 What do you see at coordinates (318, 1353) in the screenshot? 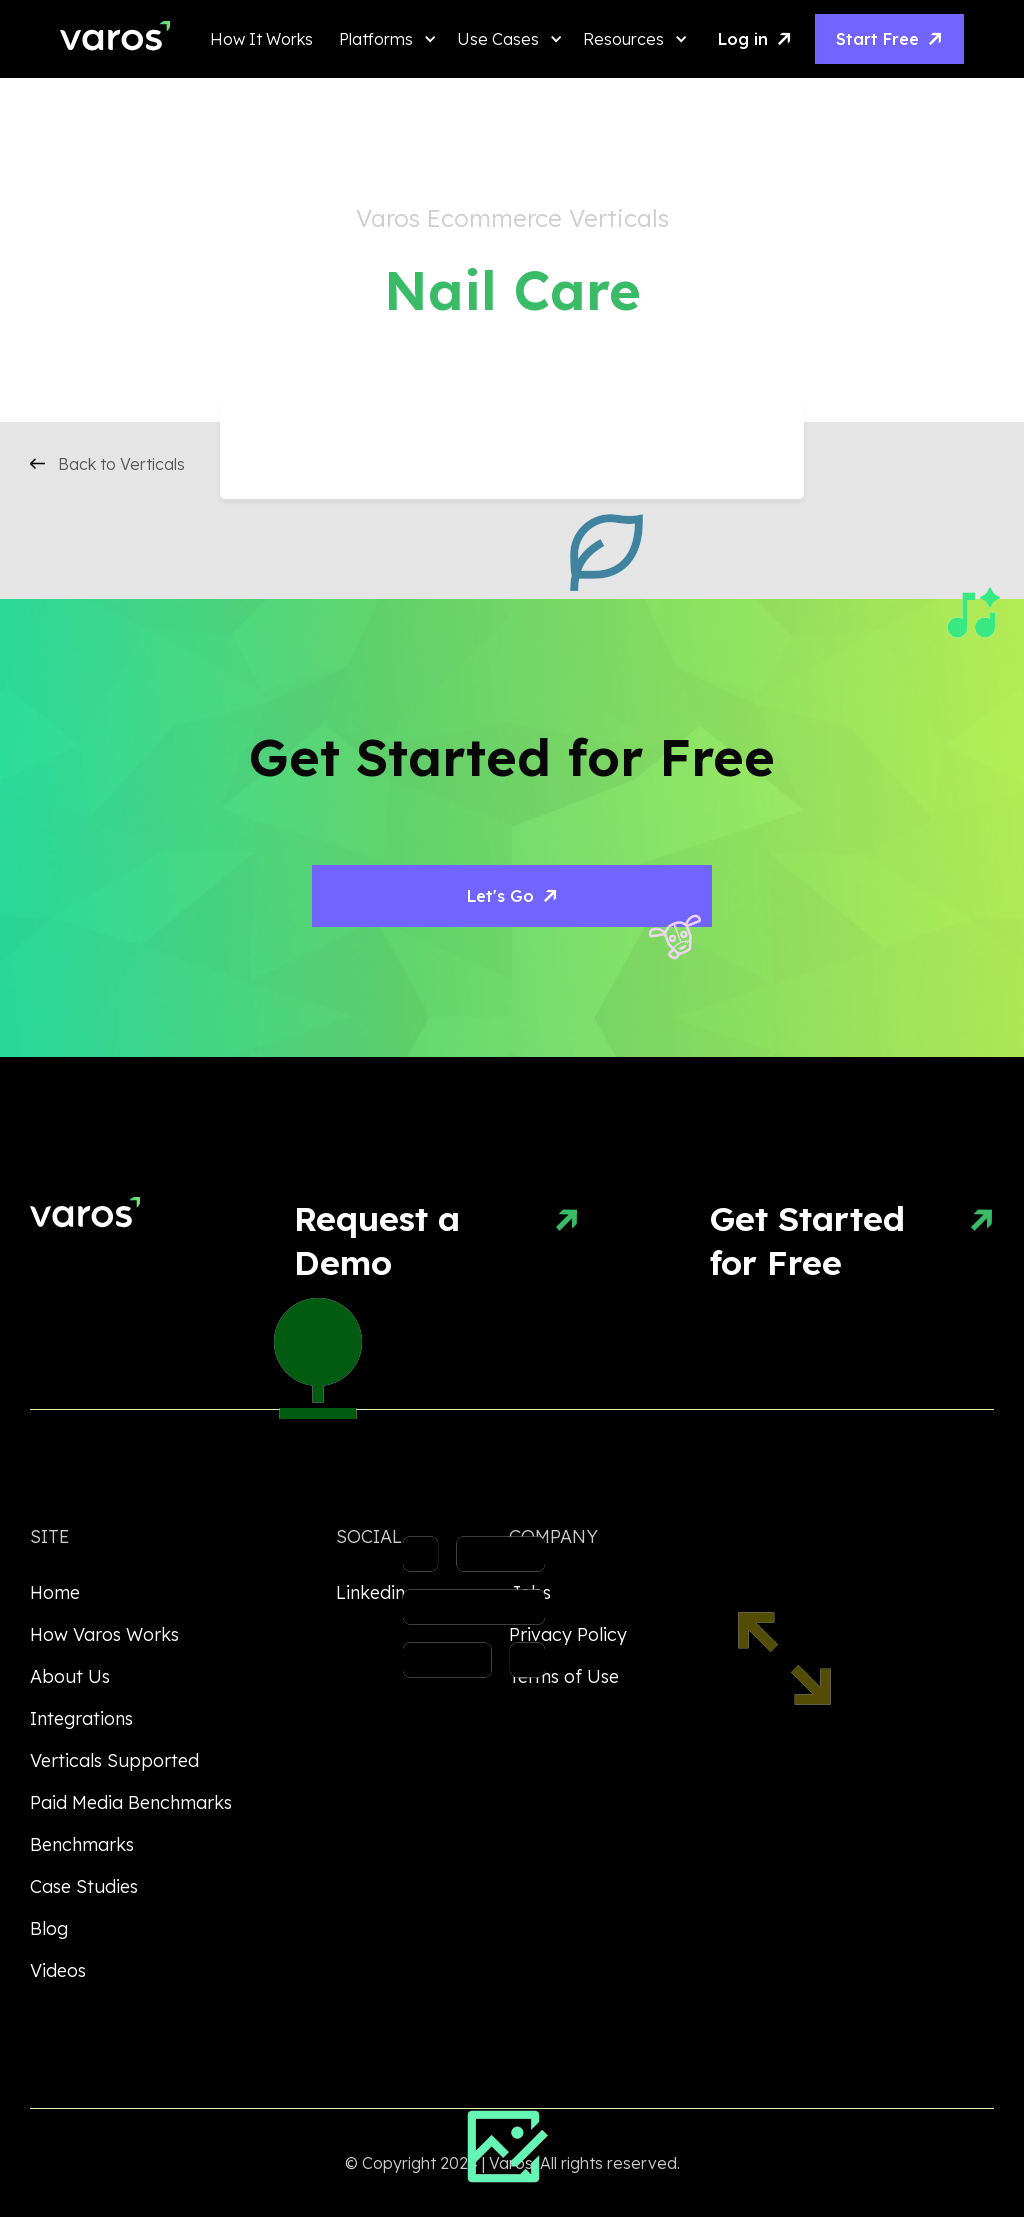
I see `view pinned location on map` at bounding box center [318, 1353].